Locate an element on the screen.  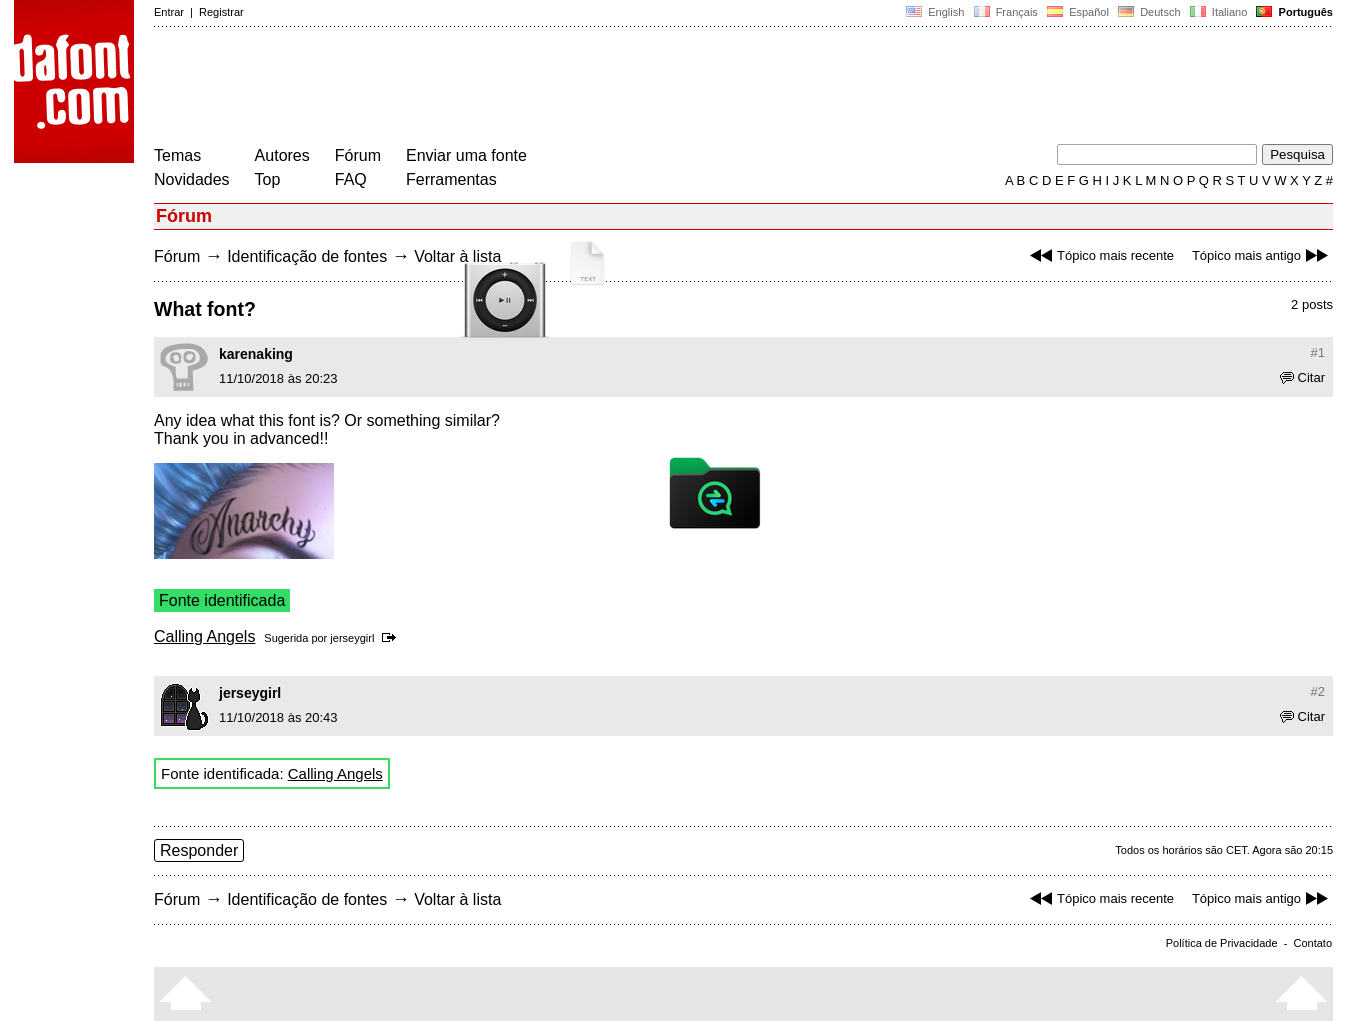
generic file type template icon is located at coordinates (587, 263).